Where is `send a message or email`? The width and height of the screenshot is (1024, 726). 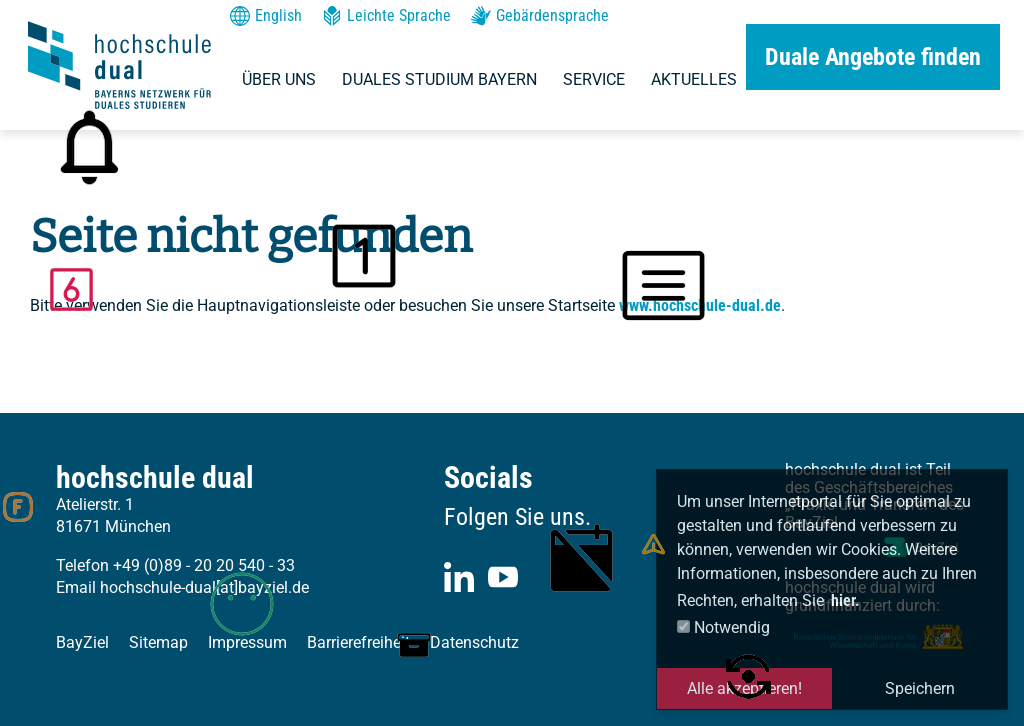 send a message or email is located at coordinates (653, 544).